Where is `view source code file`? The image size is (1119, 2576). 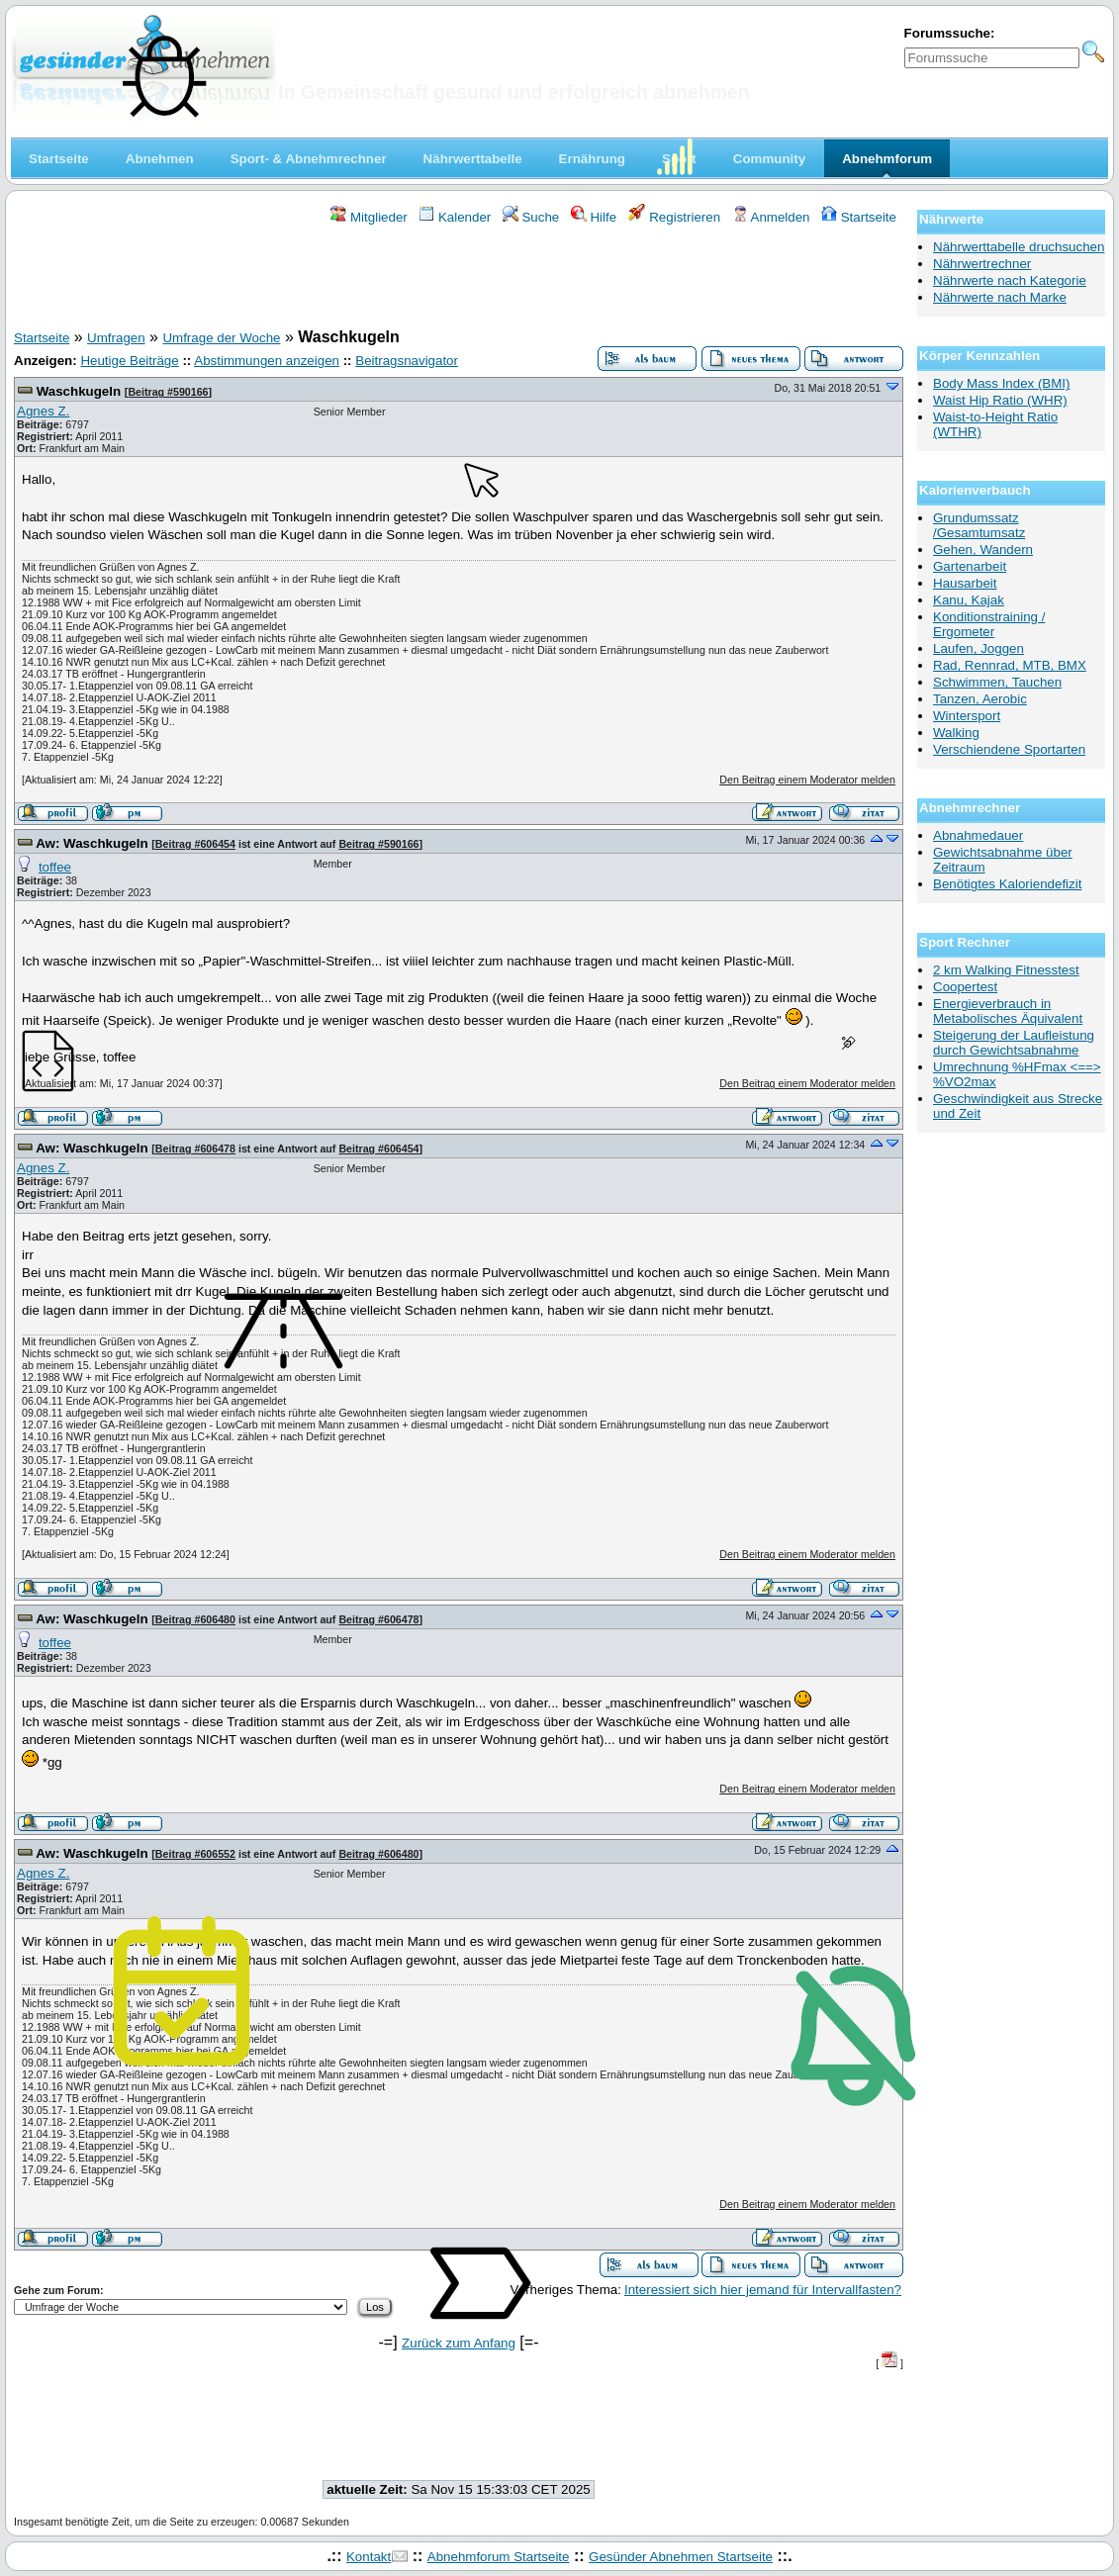
view source code file is located at coordinates (47, 1060).